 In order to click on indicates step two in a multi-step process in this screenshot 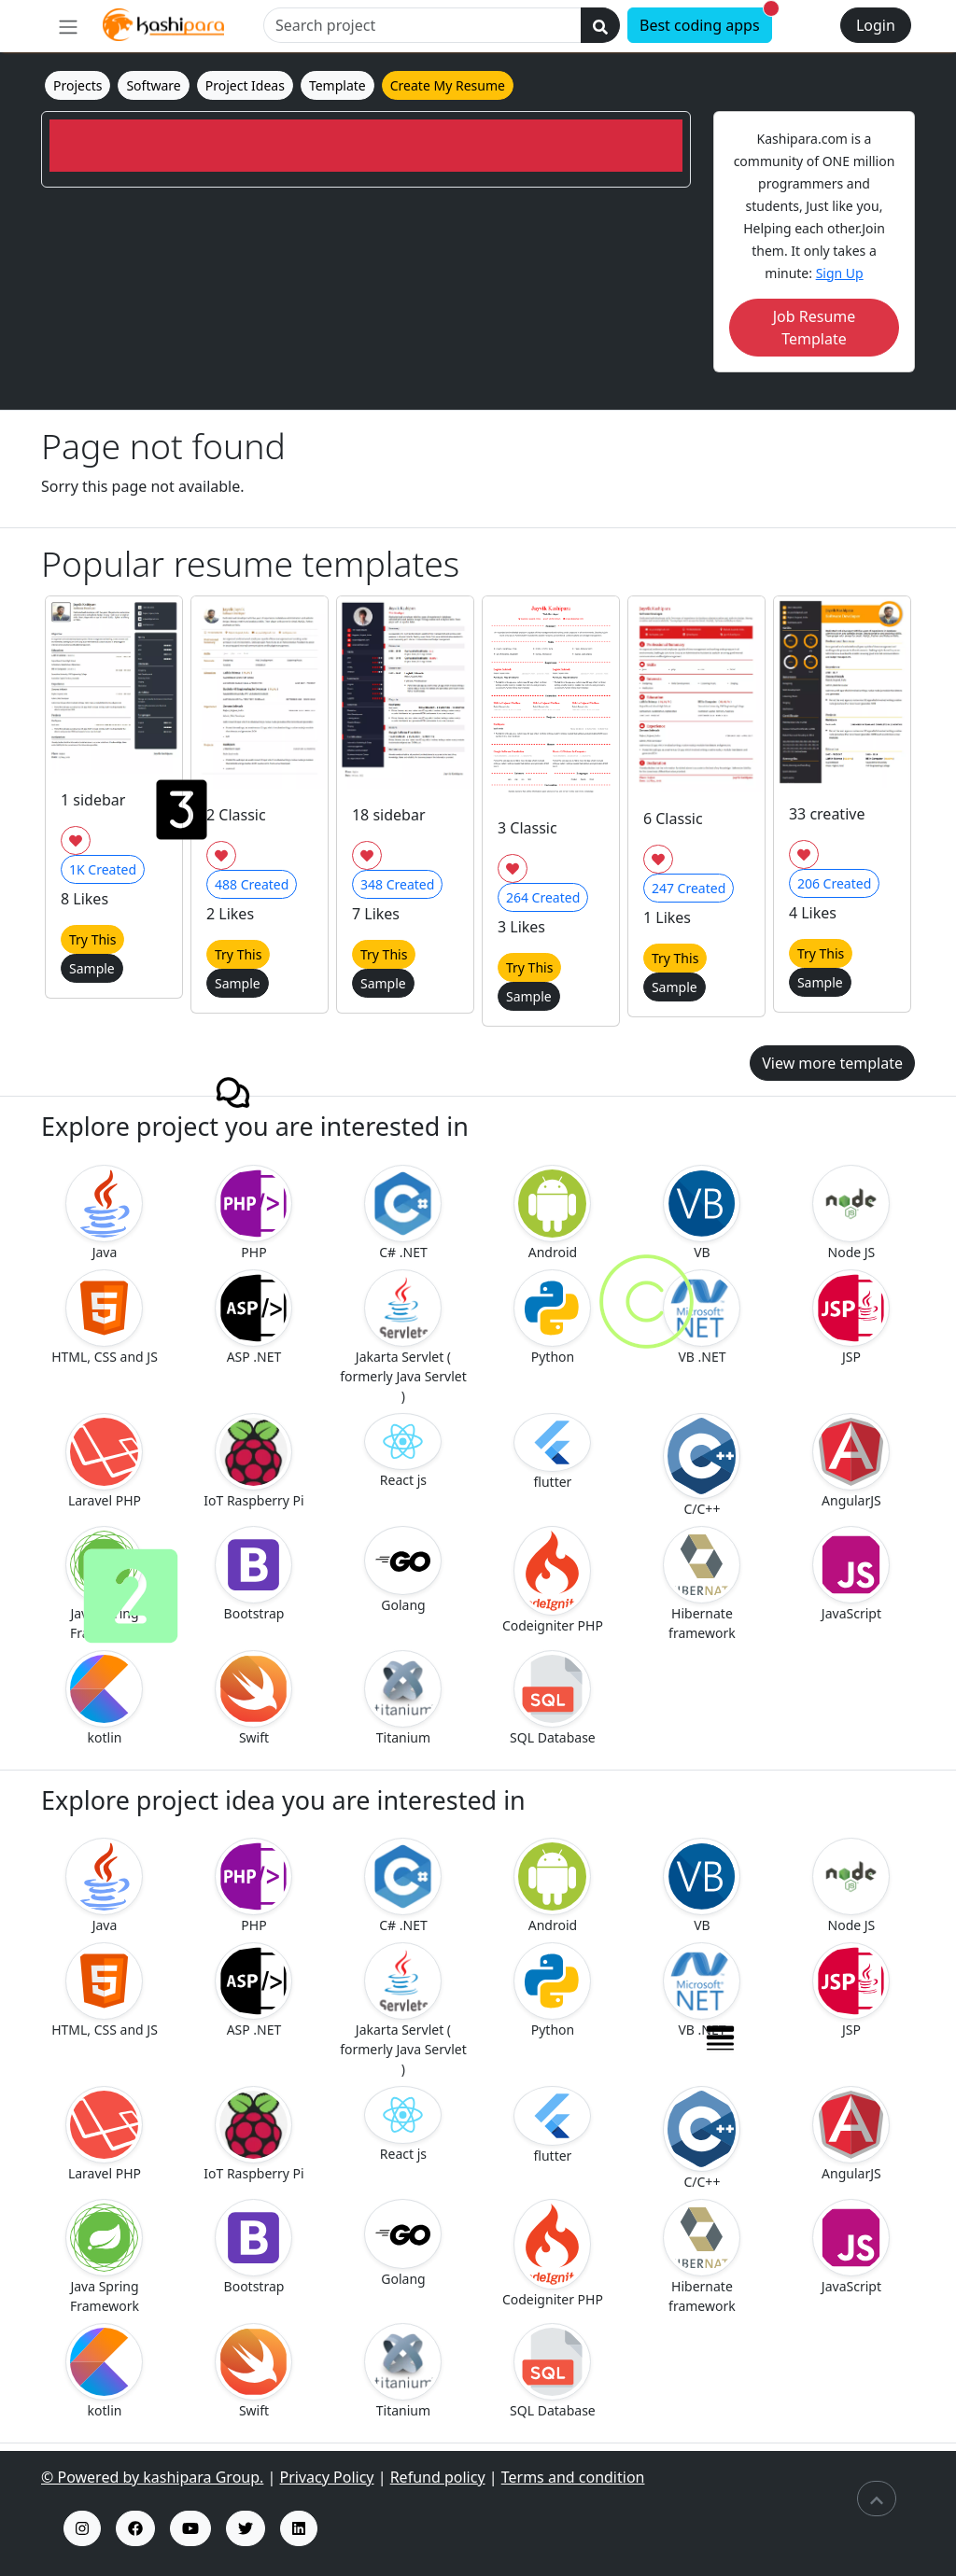, I will do `click(131, 1596)`.